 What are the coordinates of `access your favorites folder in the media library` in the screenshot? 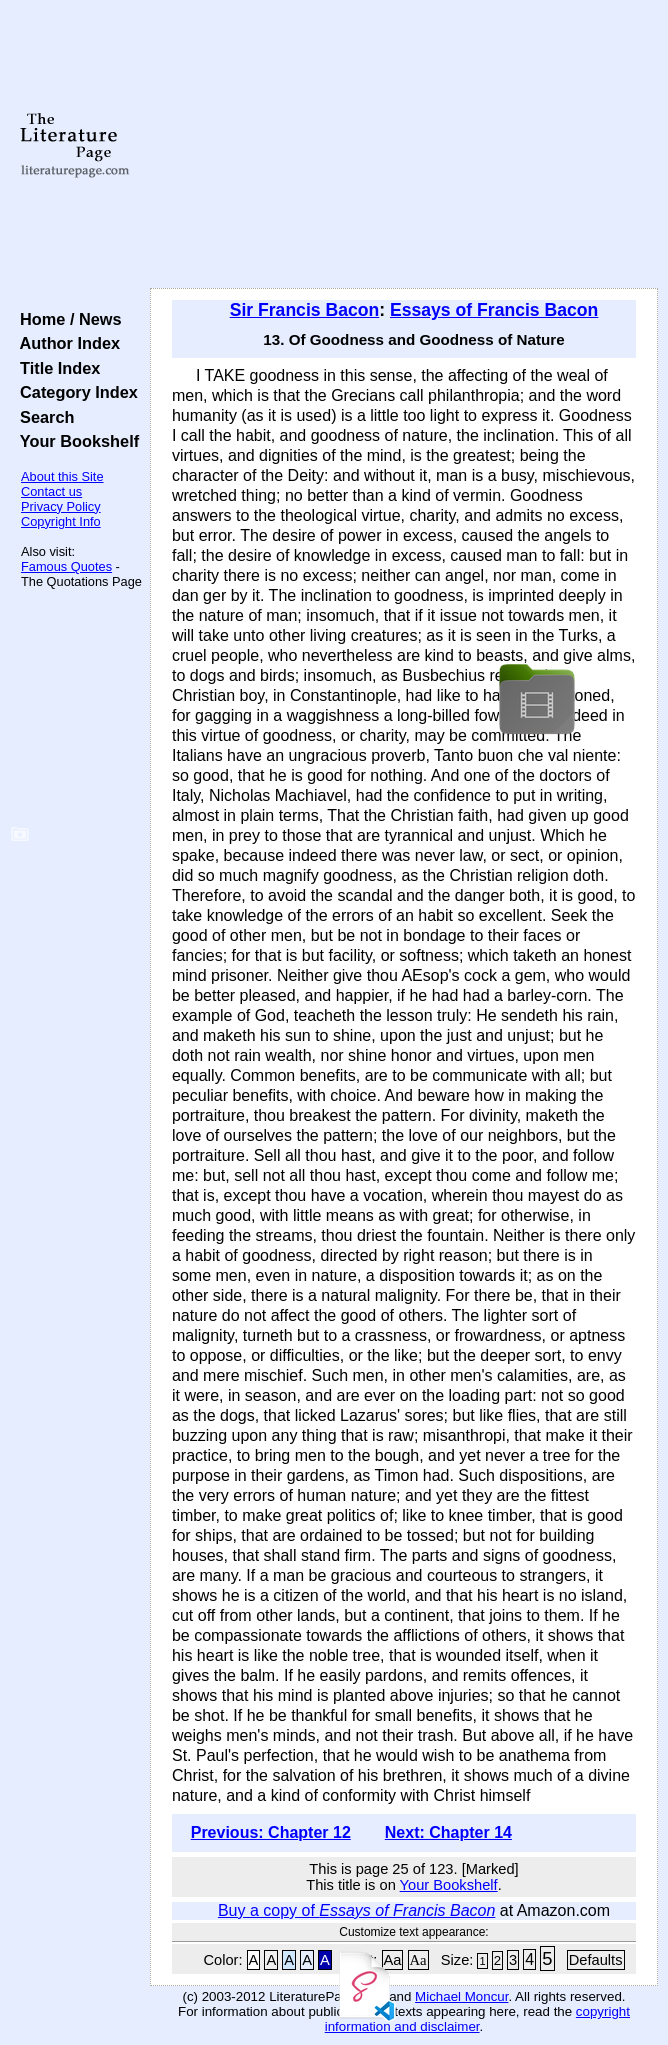 It's located at (20, 834).